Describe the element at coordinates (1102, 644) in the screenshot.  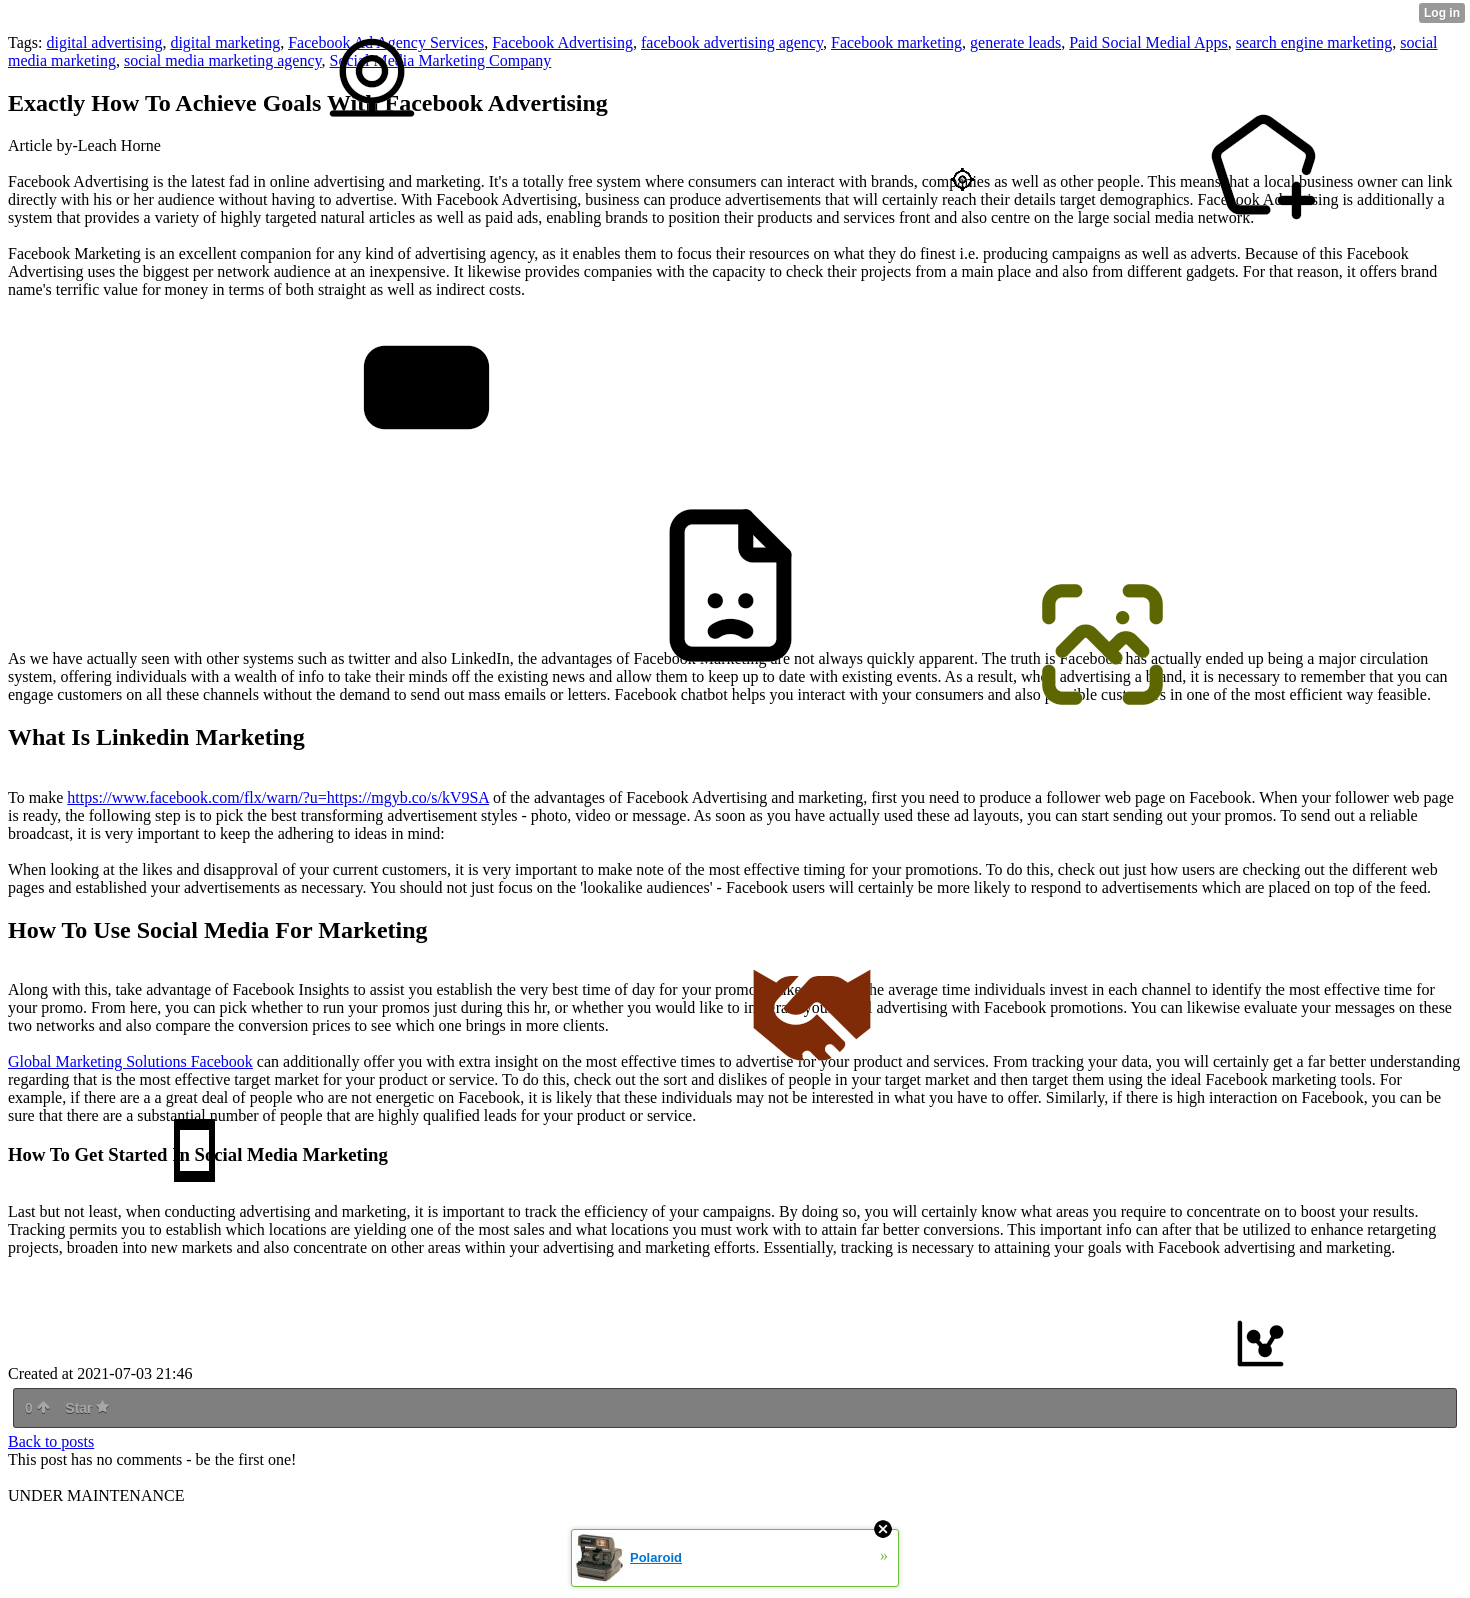
I see `scan or digitize a photo` at that location.